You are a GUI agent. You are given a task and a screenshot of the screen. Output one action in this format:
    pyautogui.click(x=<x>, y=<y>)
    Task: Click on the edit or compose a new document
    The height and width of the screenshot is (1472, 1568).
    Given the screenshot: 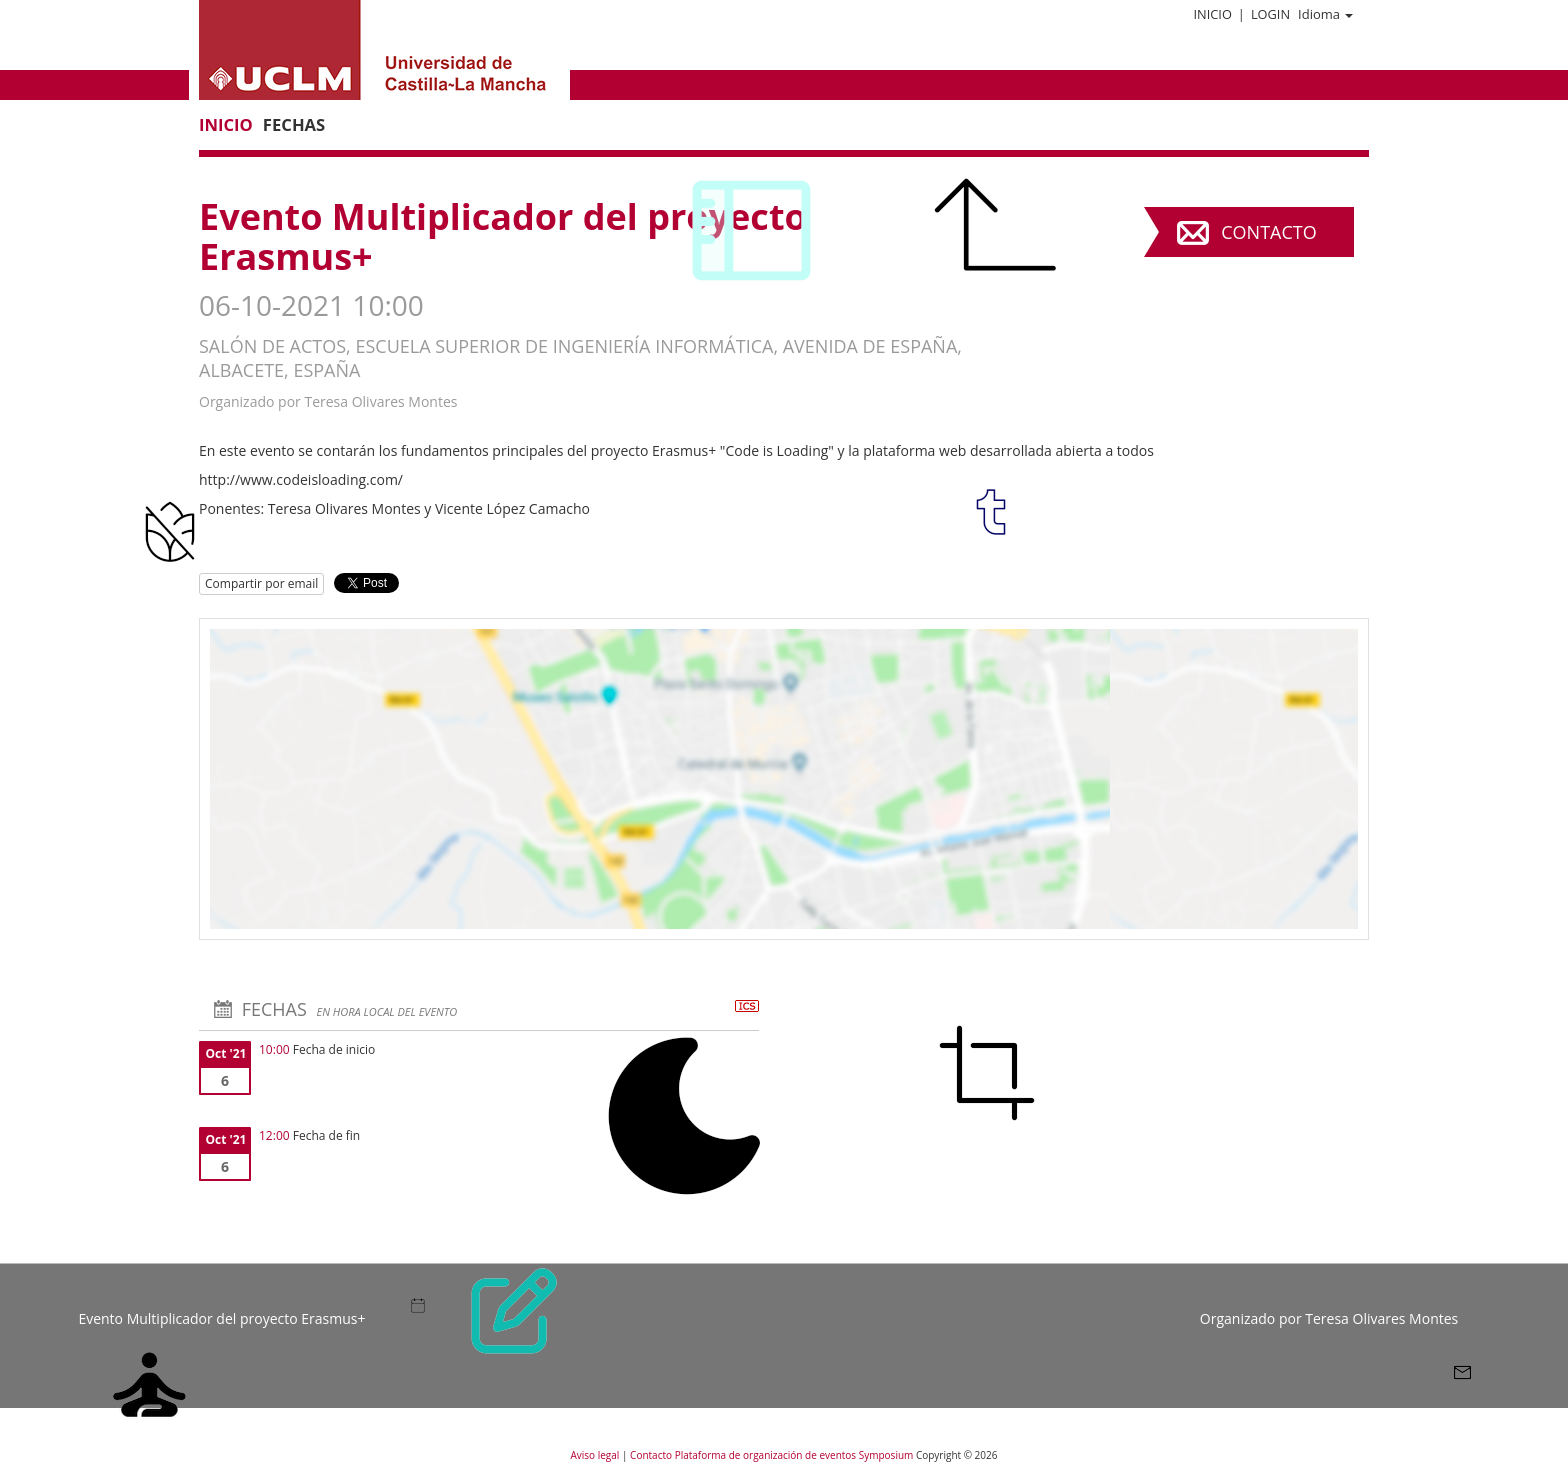 What is the action you would take?
    pyautogui.click(x=514, y=1310)
    